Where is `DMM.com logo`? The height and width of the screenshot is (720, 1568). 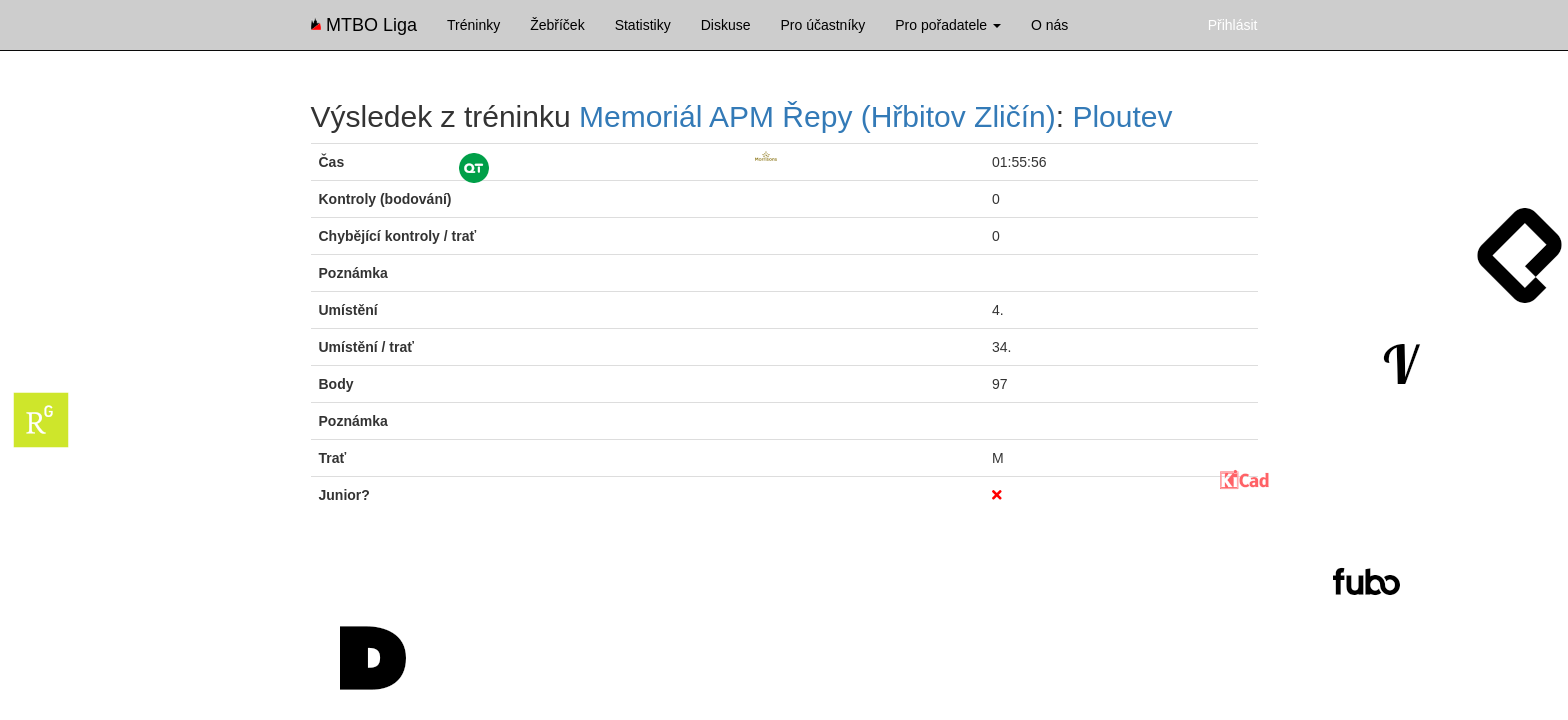
DMM.com logo is located at coordinates (373, 658).